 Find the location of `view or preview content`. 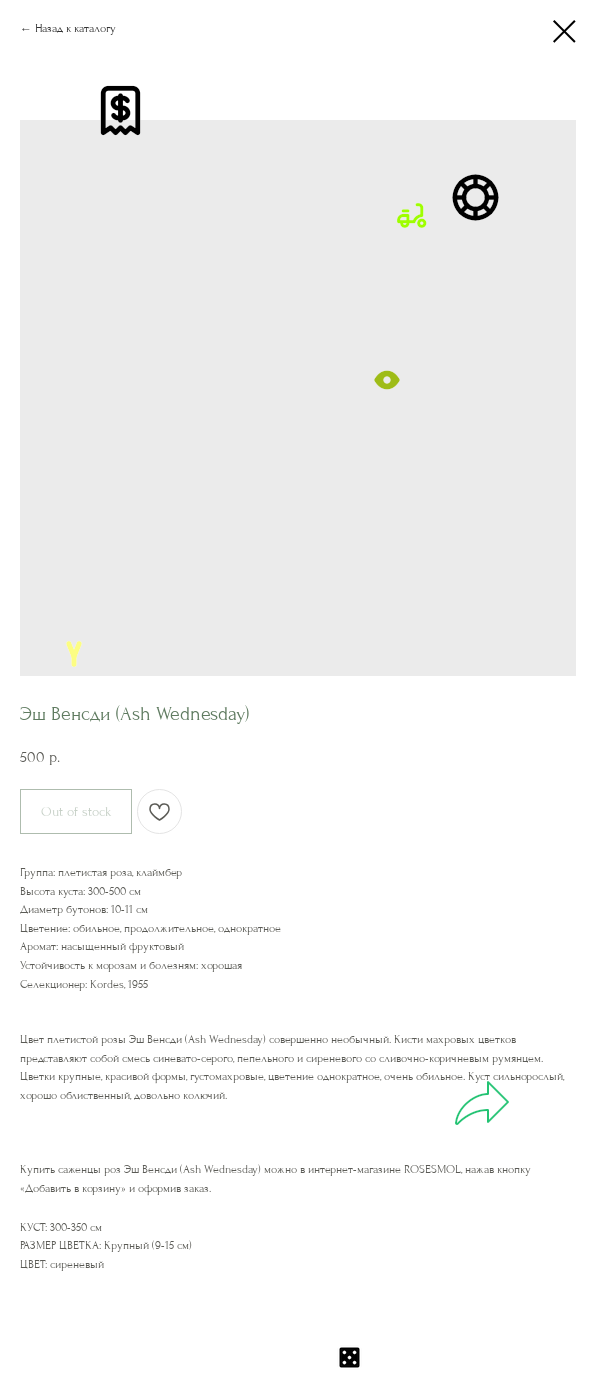

view or preview content is located at coordinates (387, 380).